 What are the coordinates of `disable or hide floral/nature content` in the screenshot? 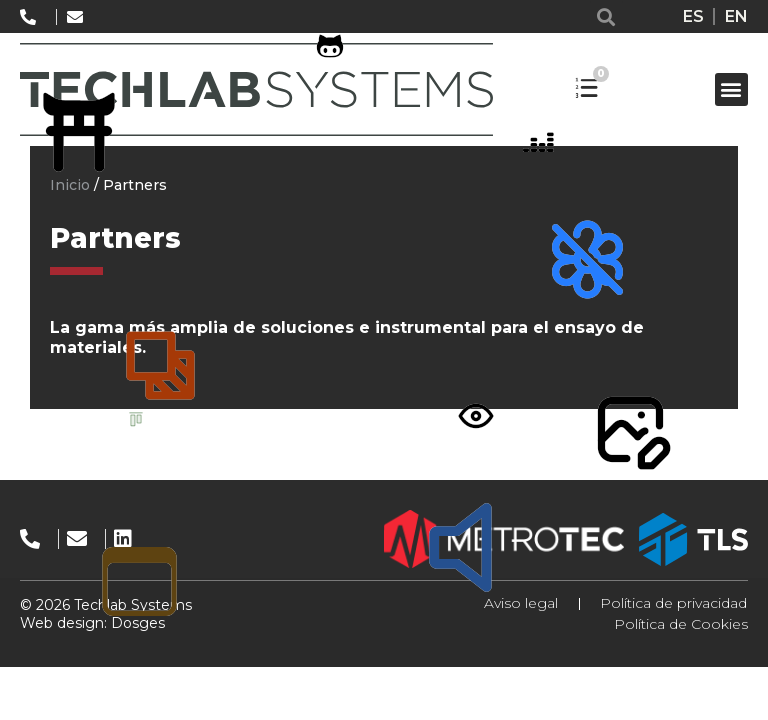 It's located at (587, 259).